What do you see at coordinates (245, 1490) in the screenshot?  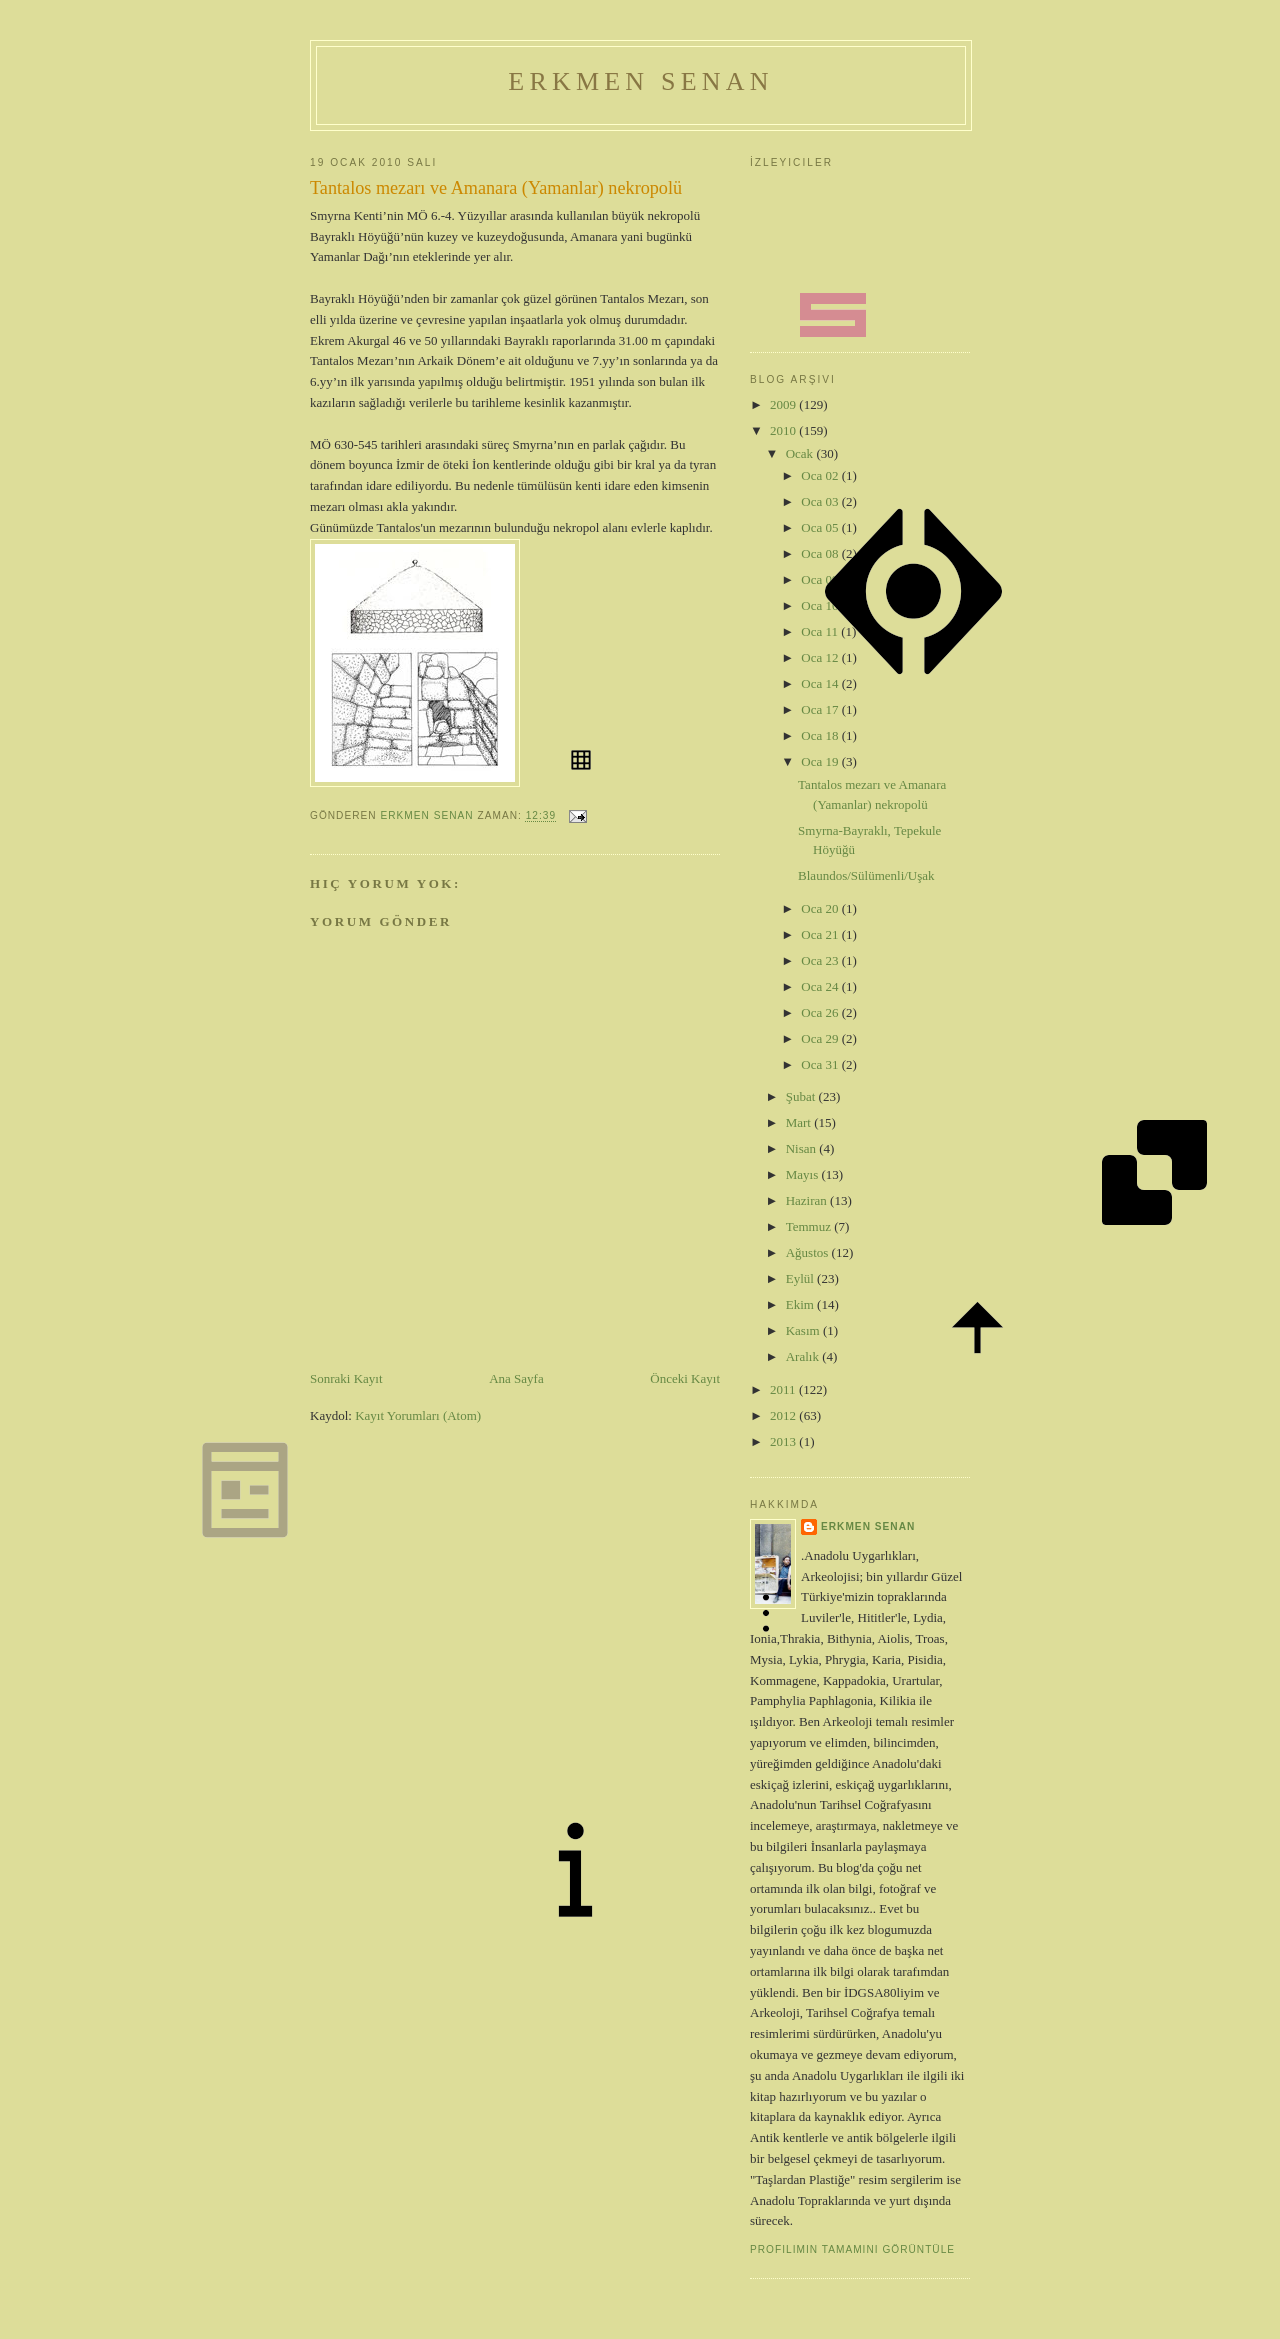 I see `open pages document` at bounding box center [245, 1490].